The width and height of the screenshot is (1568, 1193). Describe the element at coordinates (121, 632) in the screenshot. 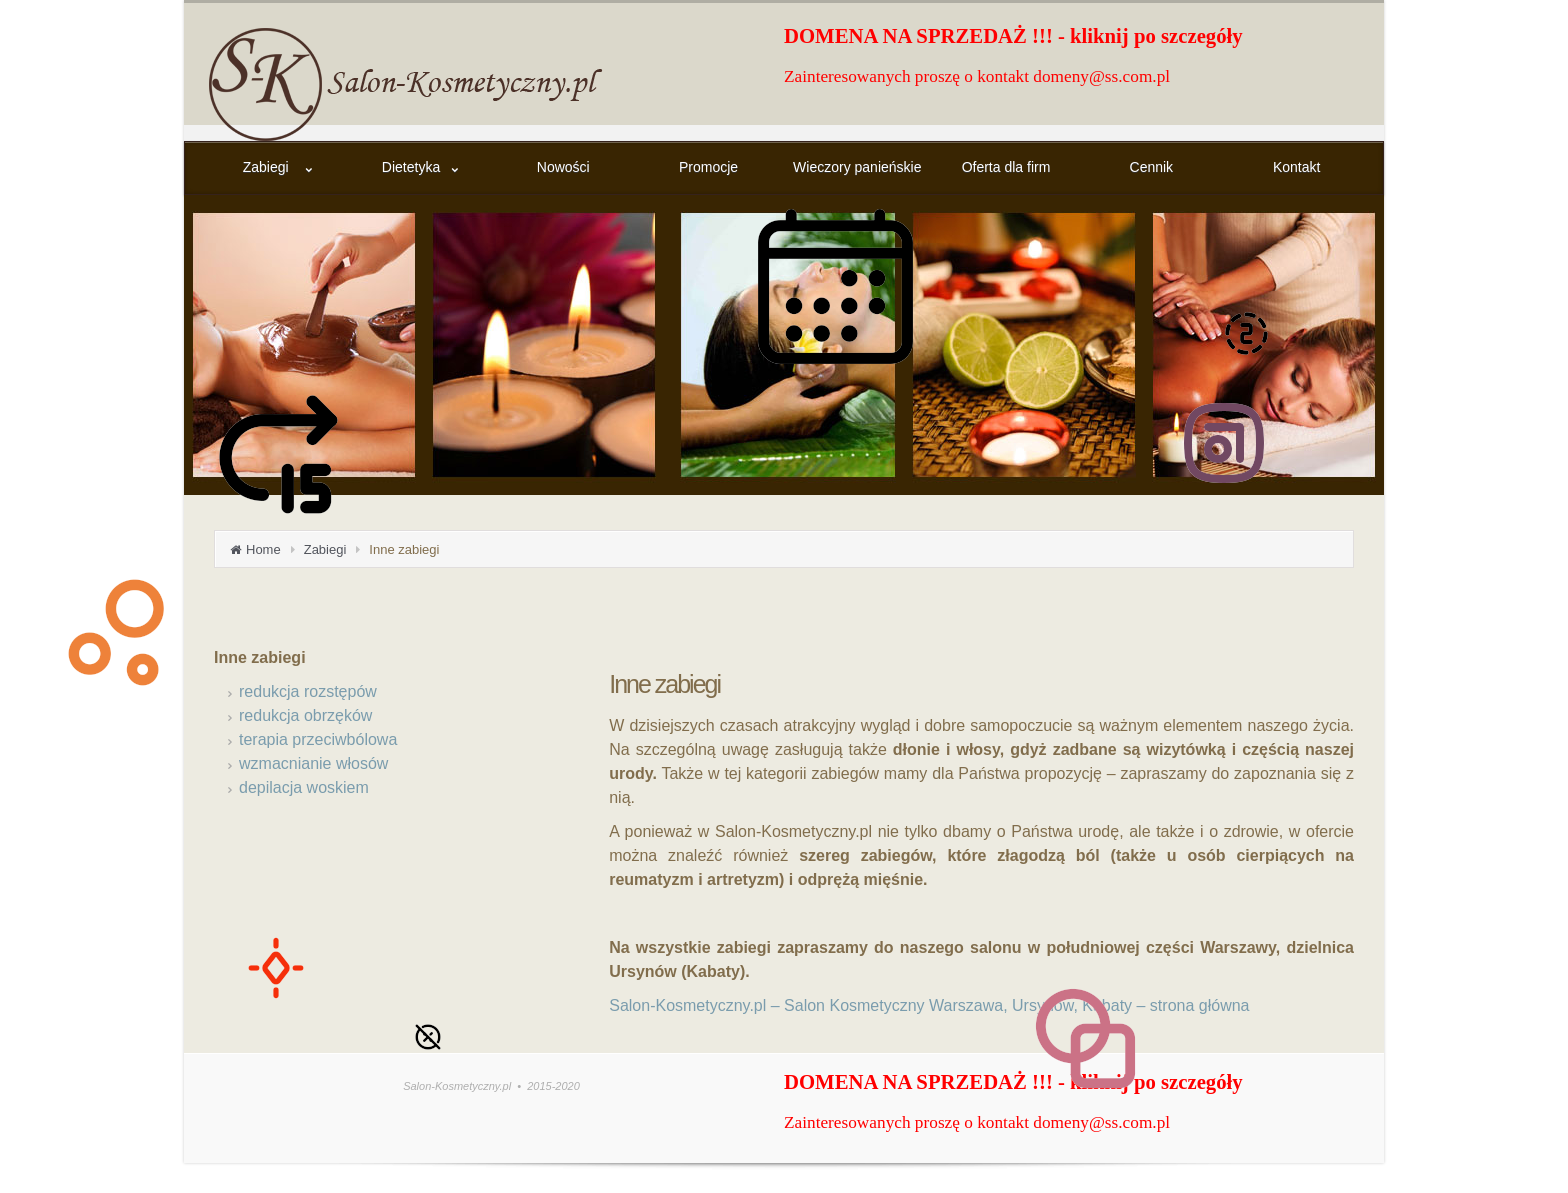

I see `view bubble chart data visualization` at that location.